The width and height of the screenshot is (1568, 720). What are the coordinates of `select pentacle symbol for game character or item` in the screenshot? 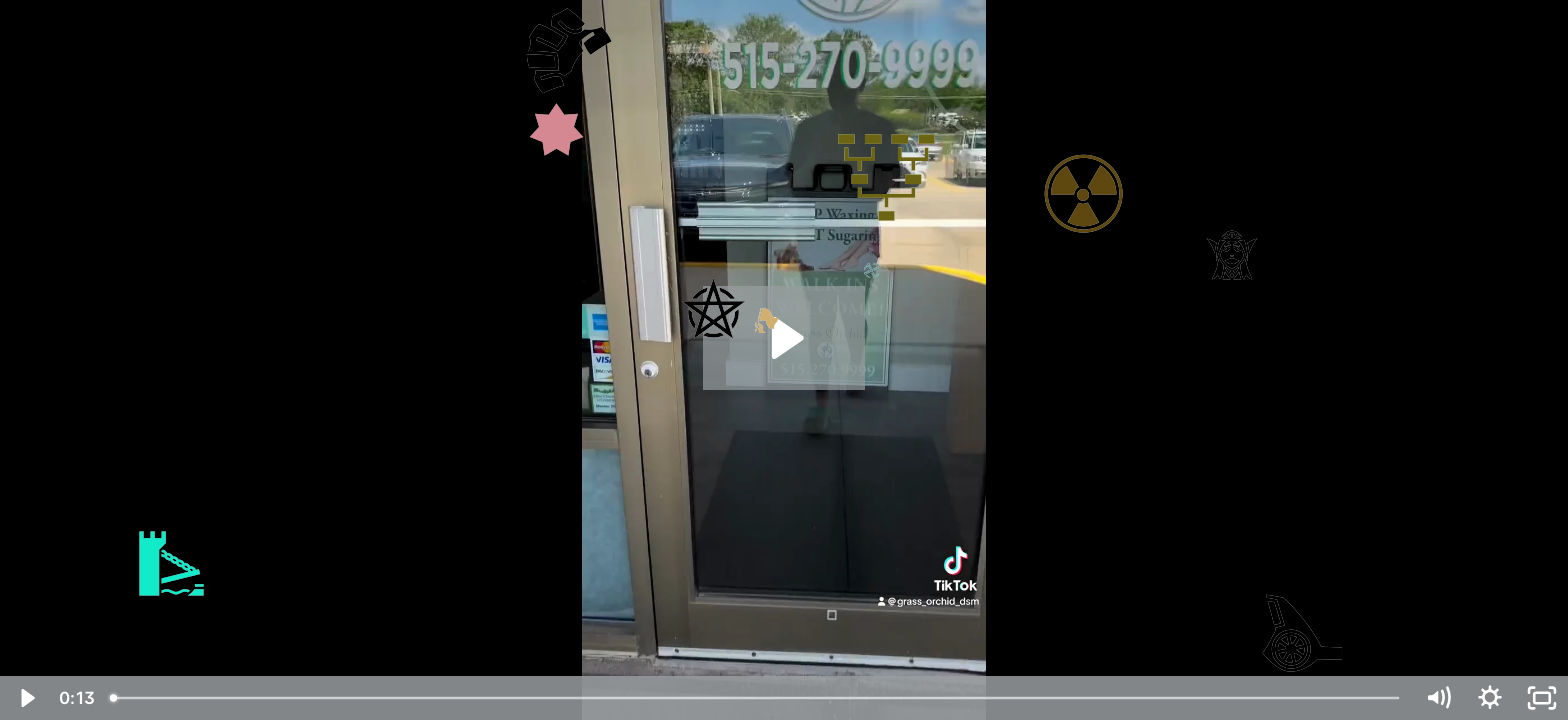 It's located at (713, 308).